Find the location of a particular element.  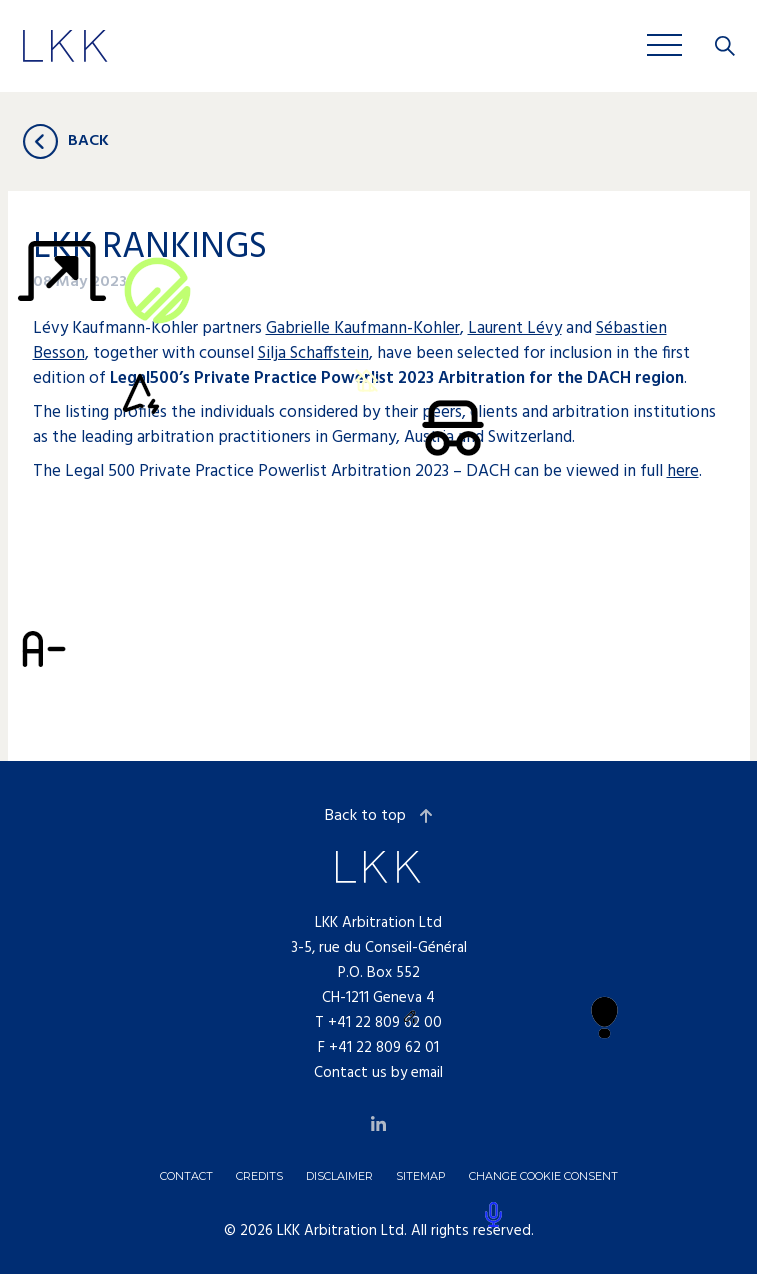

decrease font size is located at coordinates (43, 649).